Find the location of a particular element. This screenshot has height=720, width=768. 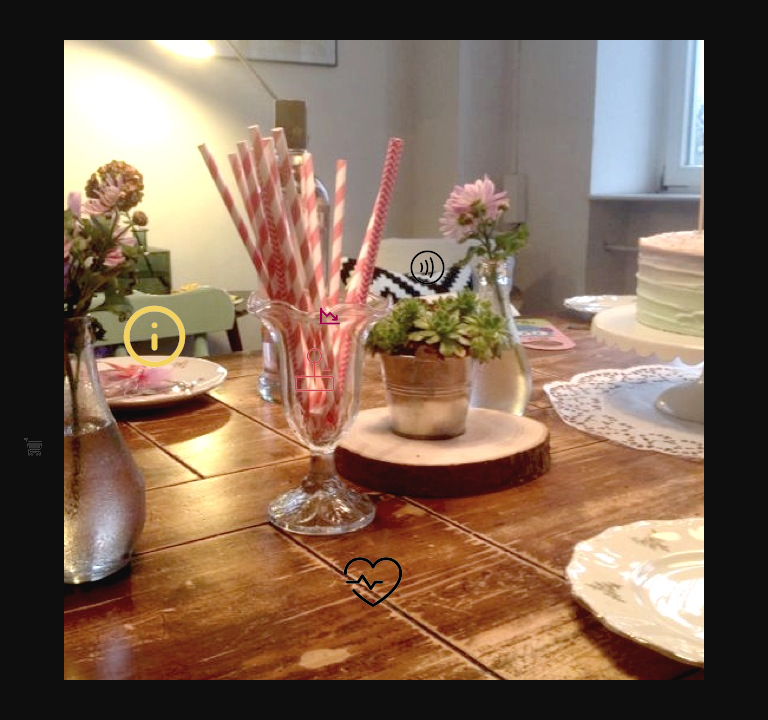

tap to pay with contactless payment is located at coordinates (427, 267).